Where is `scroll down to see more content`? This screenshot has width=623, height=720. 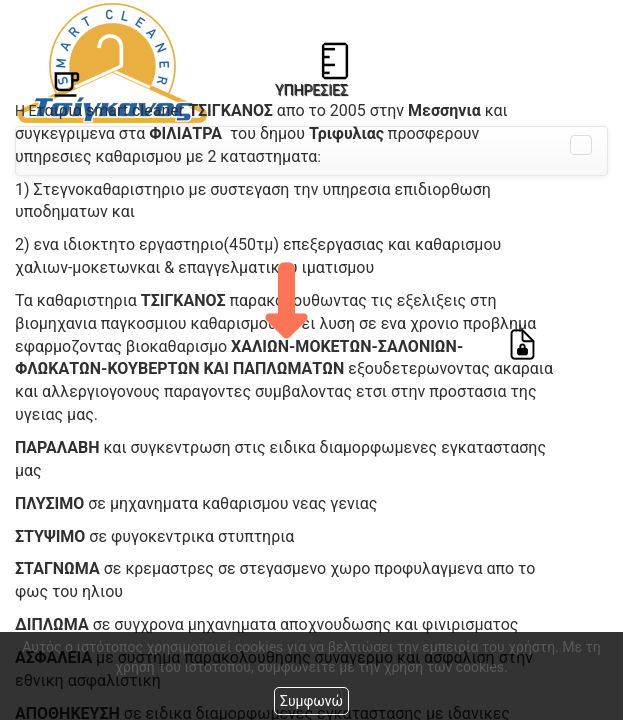 scroll down to see more content is located at coordinates (286, 300).